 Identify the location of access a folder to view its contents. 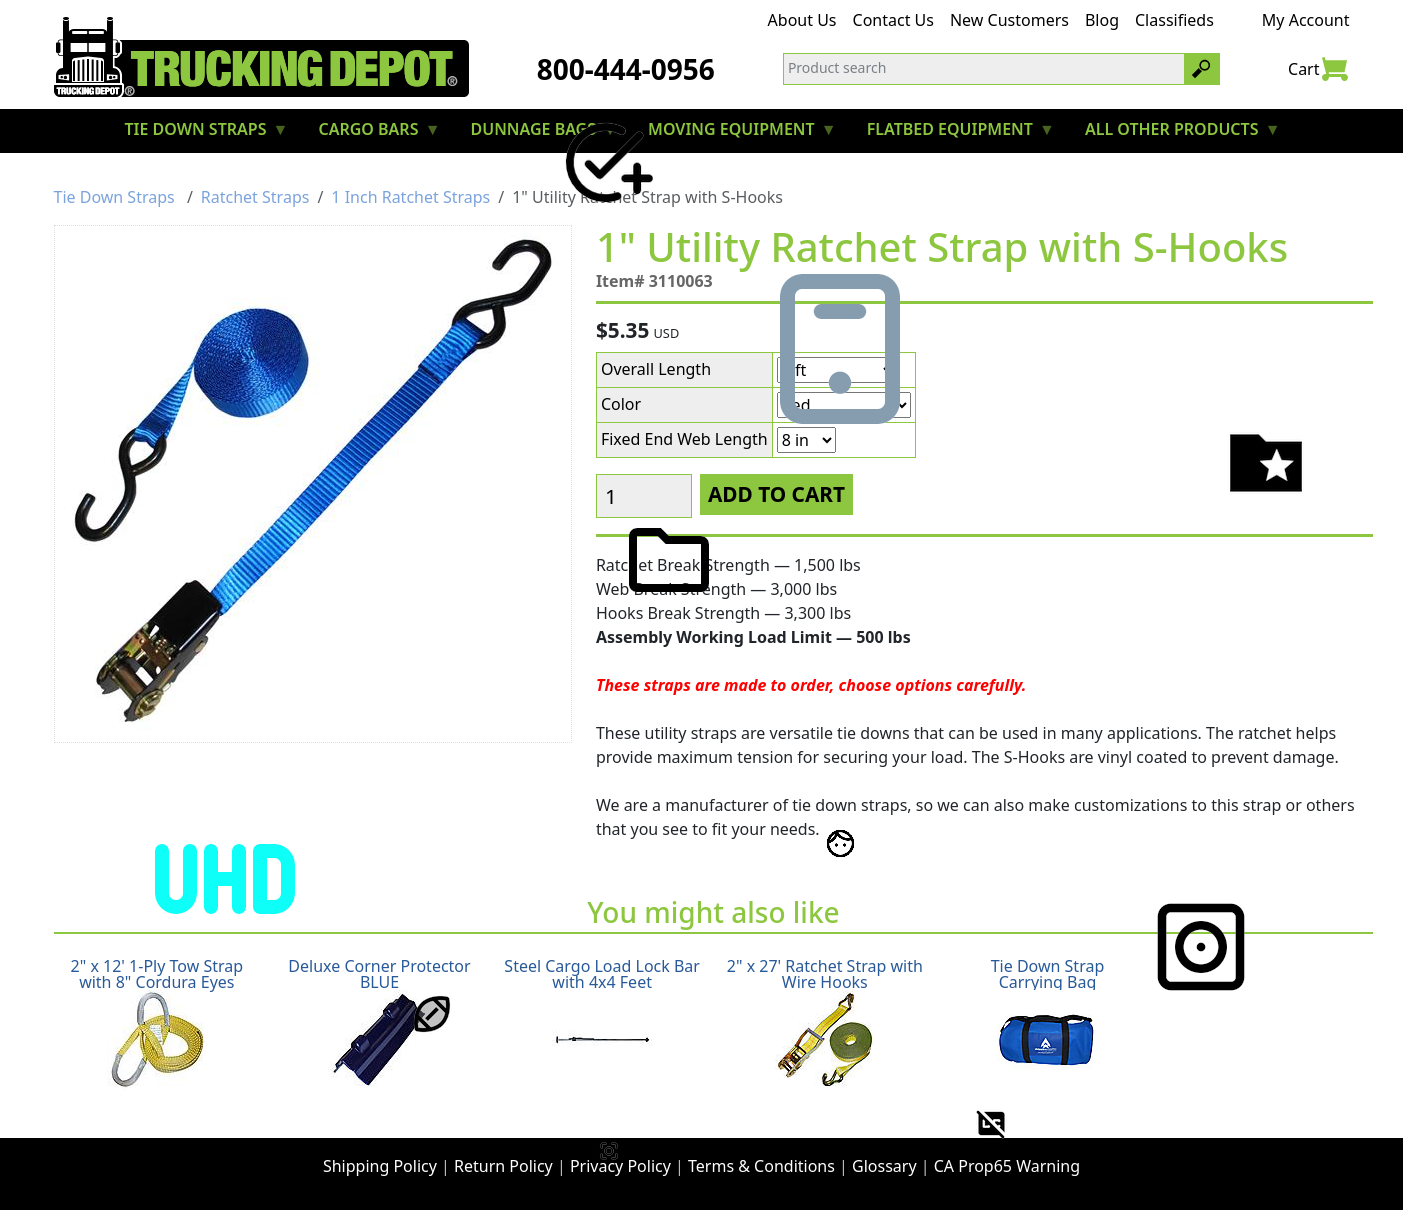
(669, 560).